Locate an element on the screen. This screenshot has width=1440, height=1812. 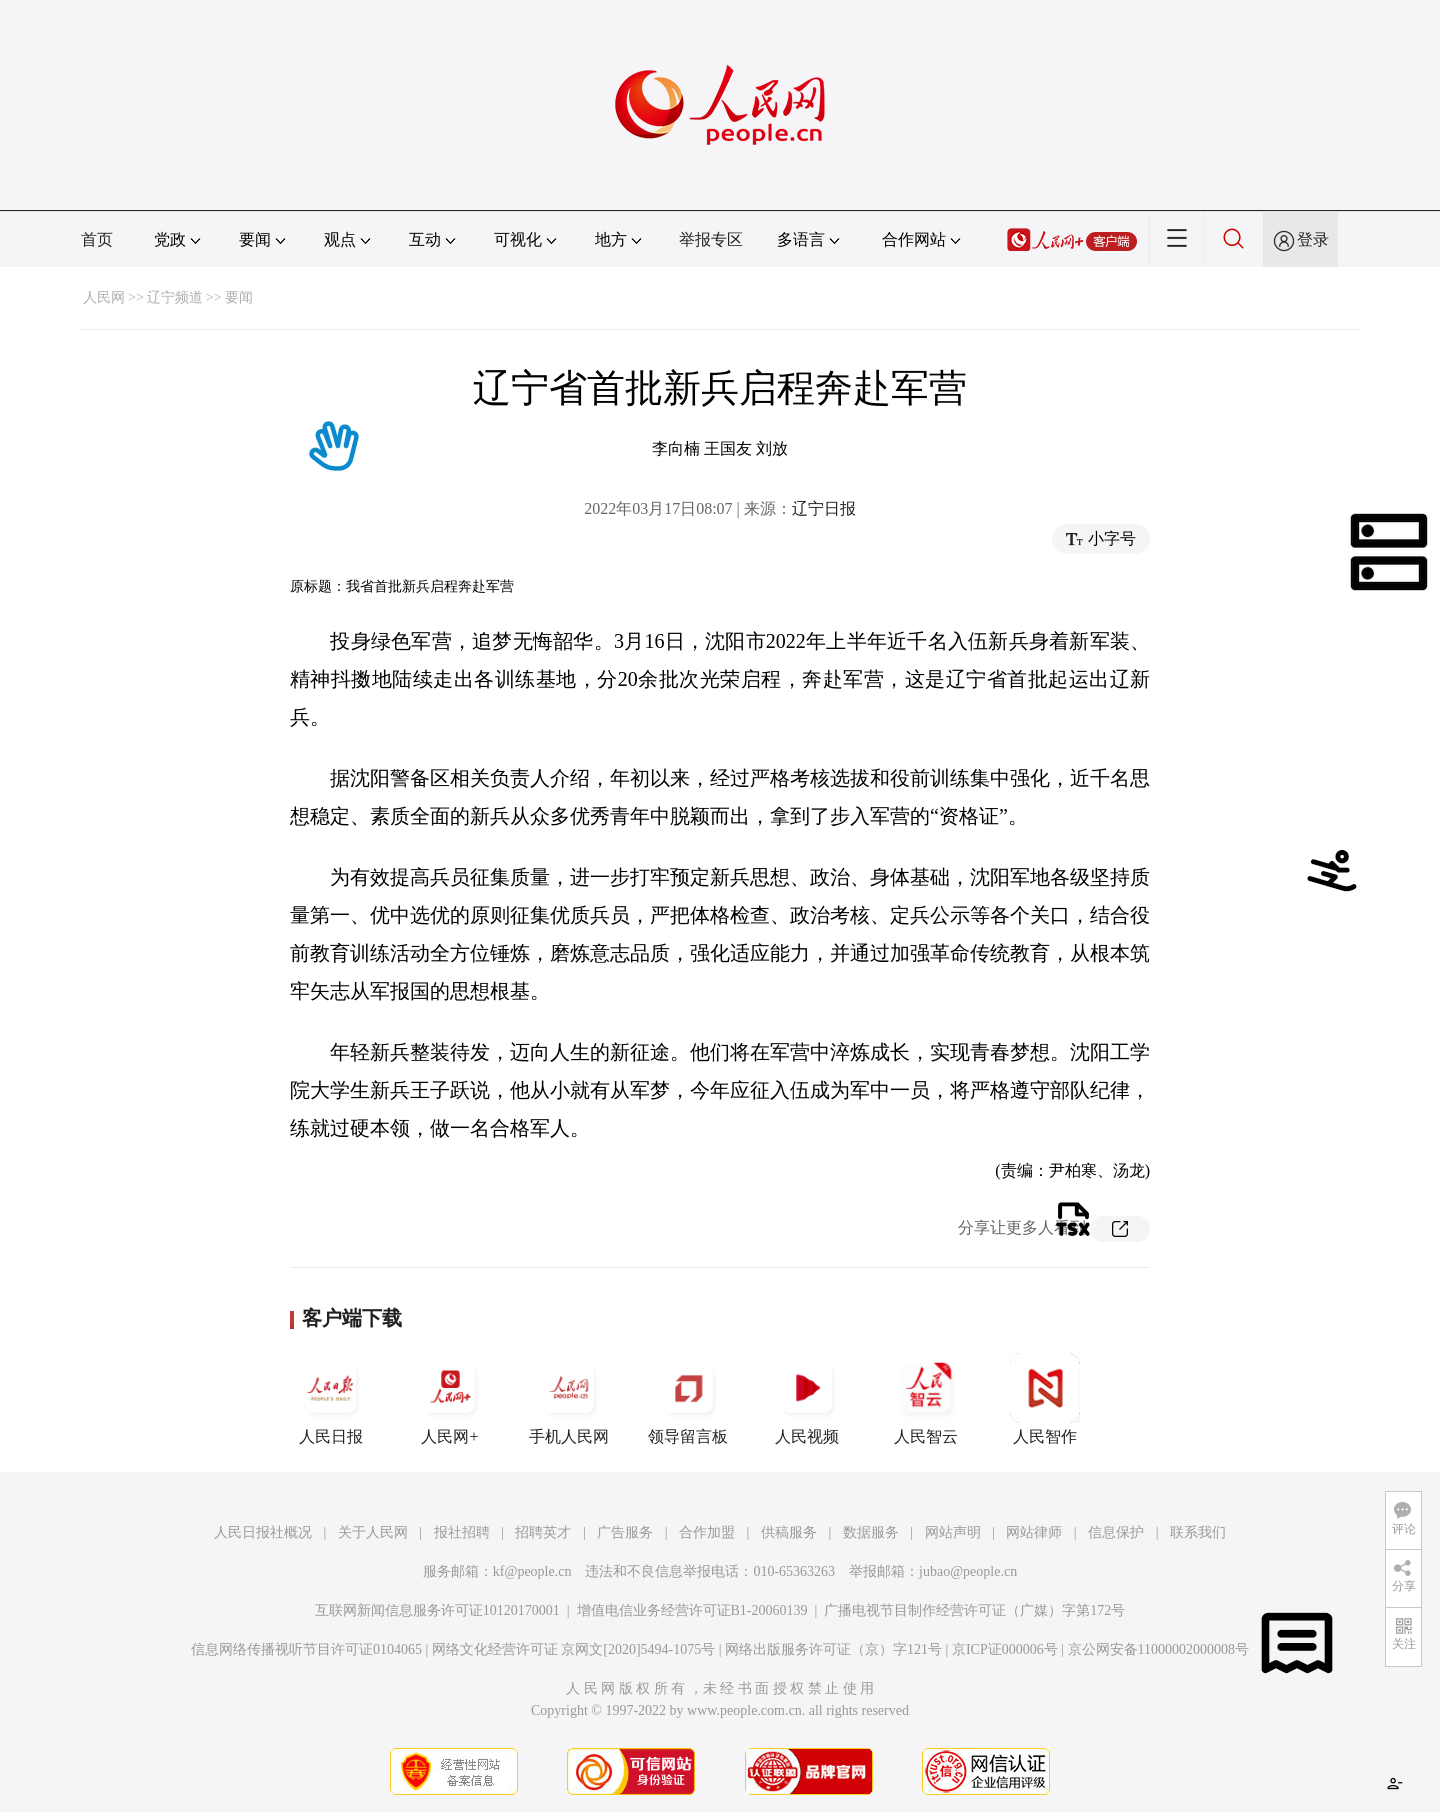
access server or DNS settings is located at coordinates (1389, 552).